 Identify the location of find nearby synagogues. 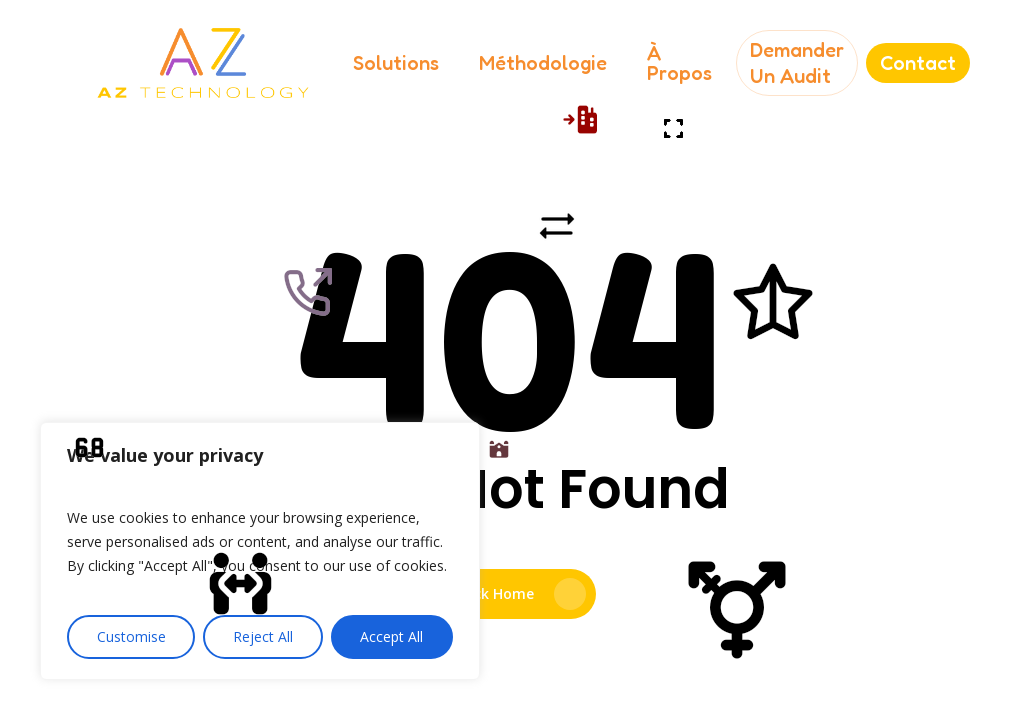
(499, 449).